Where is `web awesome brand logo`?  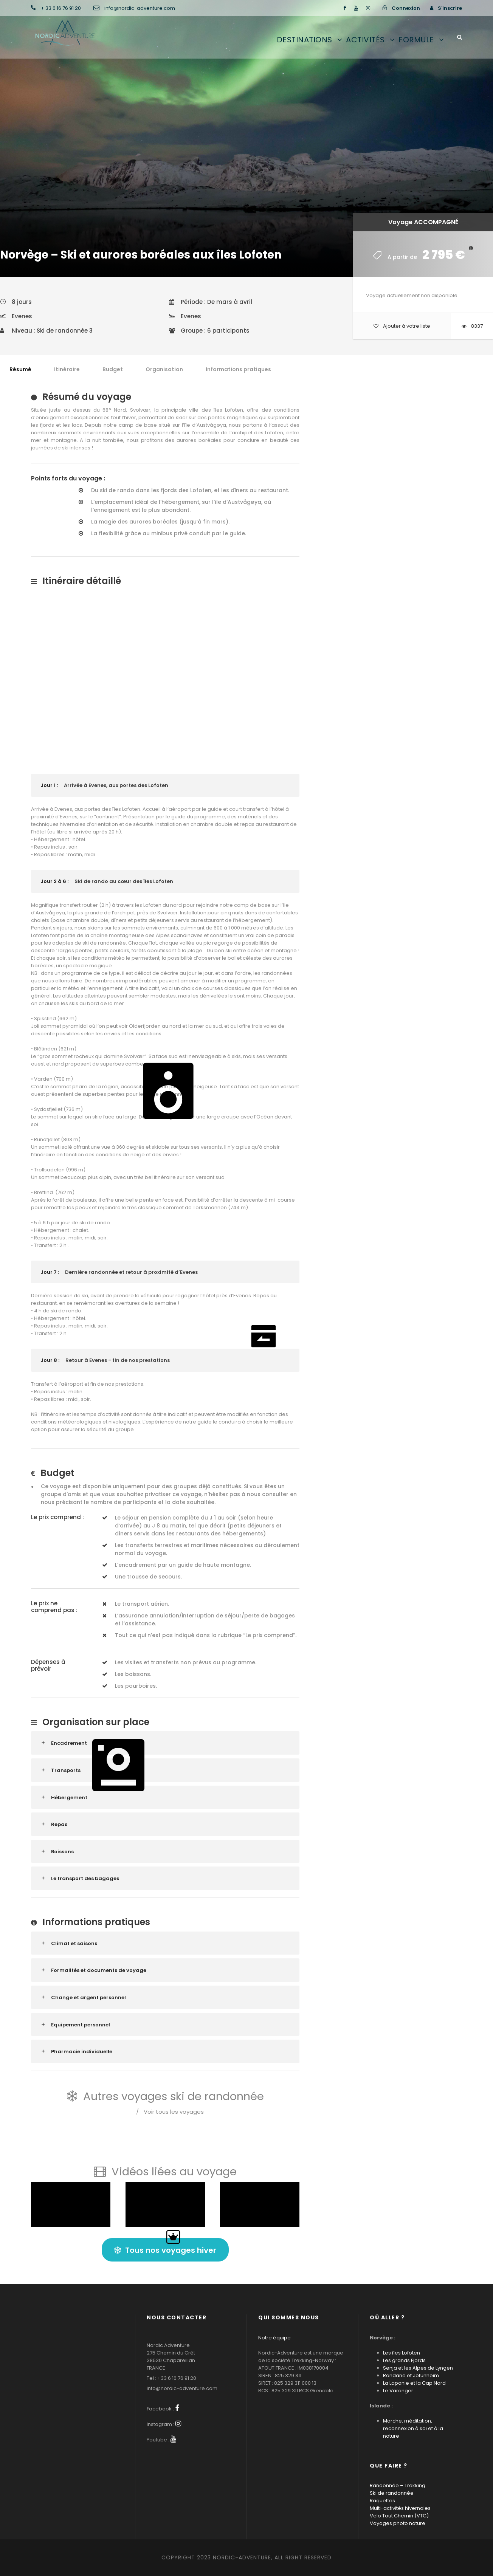
web awesome brand logo is located at coordinates (173, 2237).